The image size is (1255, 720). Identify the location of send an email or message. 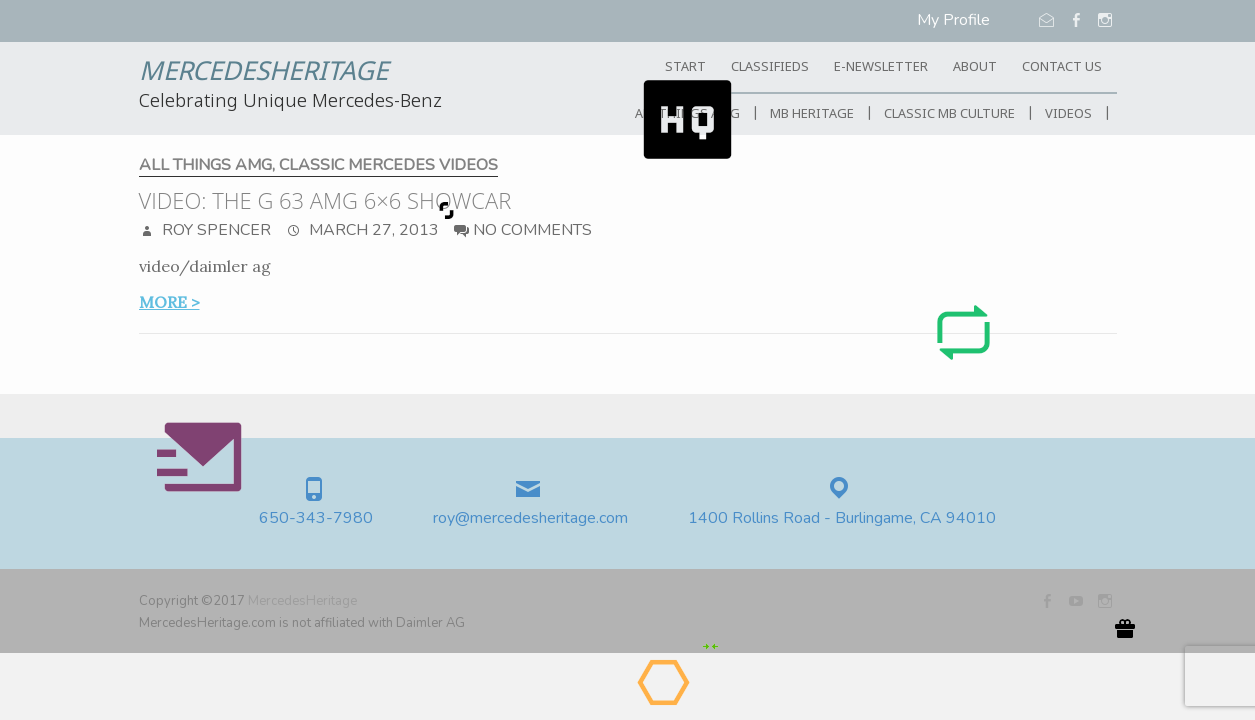
(203, 457).